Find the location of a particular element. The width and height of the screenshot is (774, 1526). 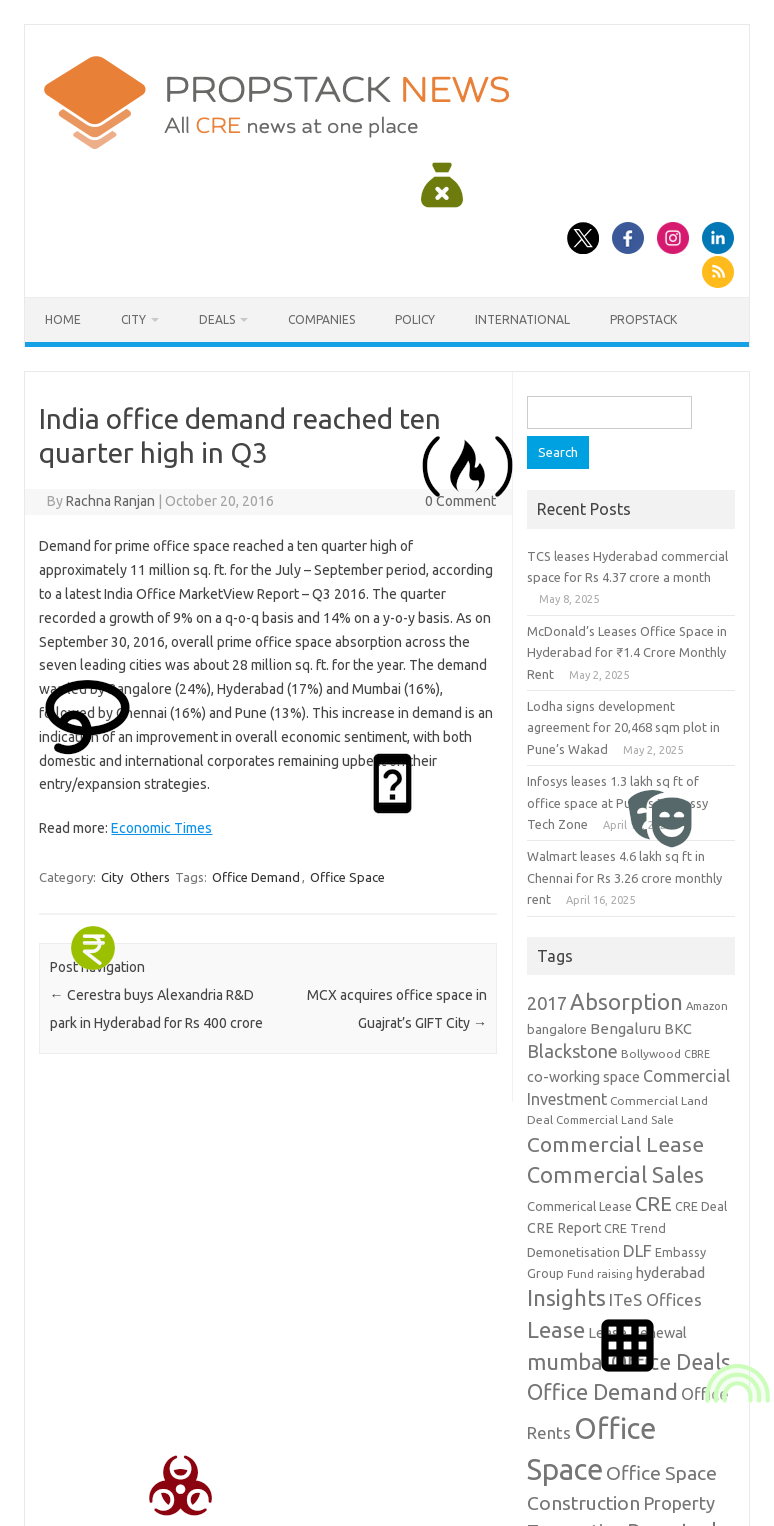

remove item from cart or bag is located at coordinates (442, 185).